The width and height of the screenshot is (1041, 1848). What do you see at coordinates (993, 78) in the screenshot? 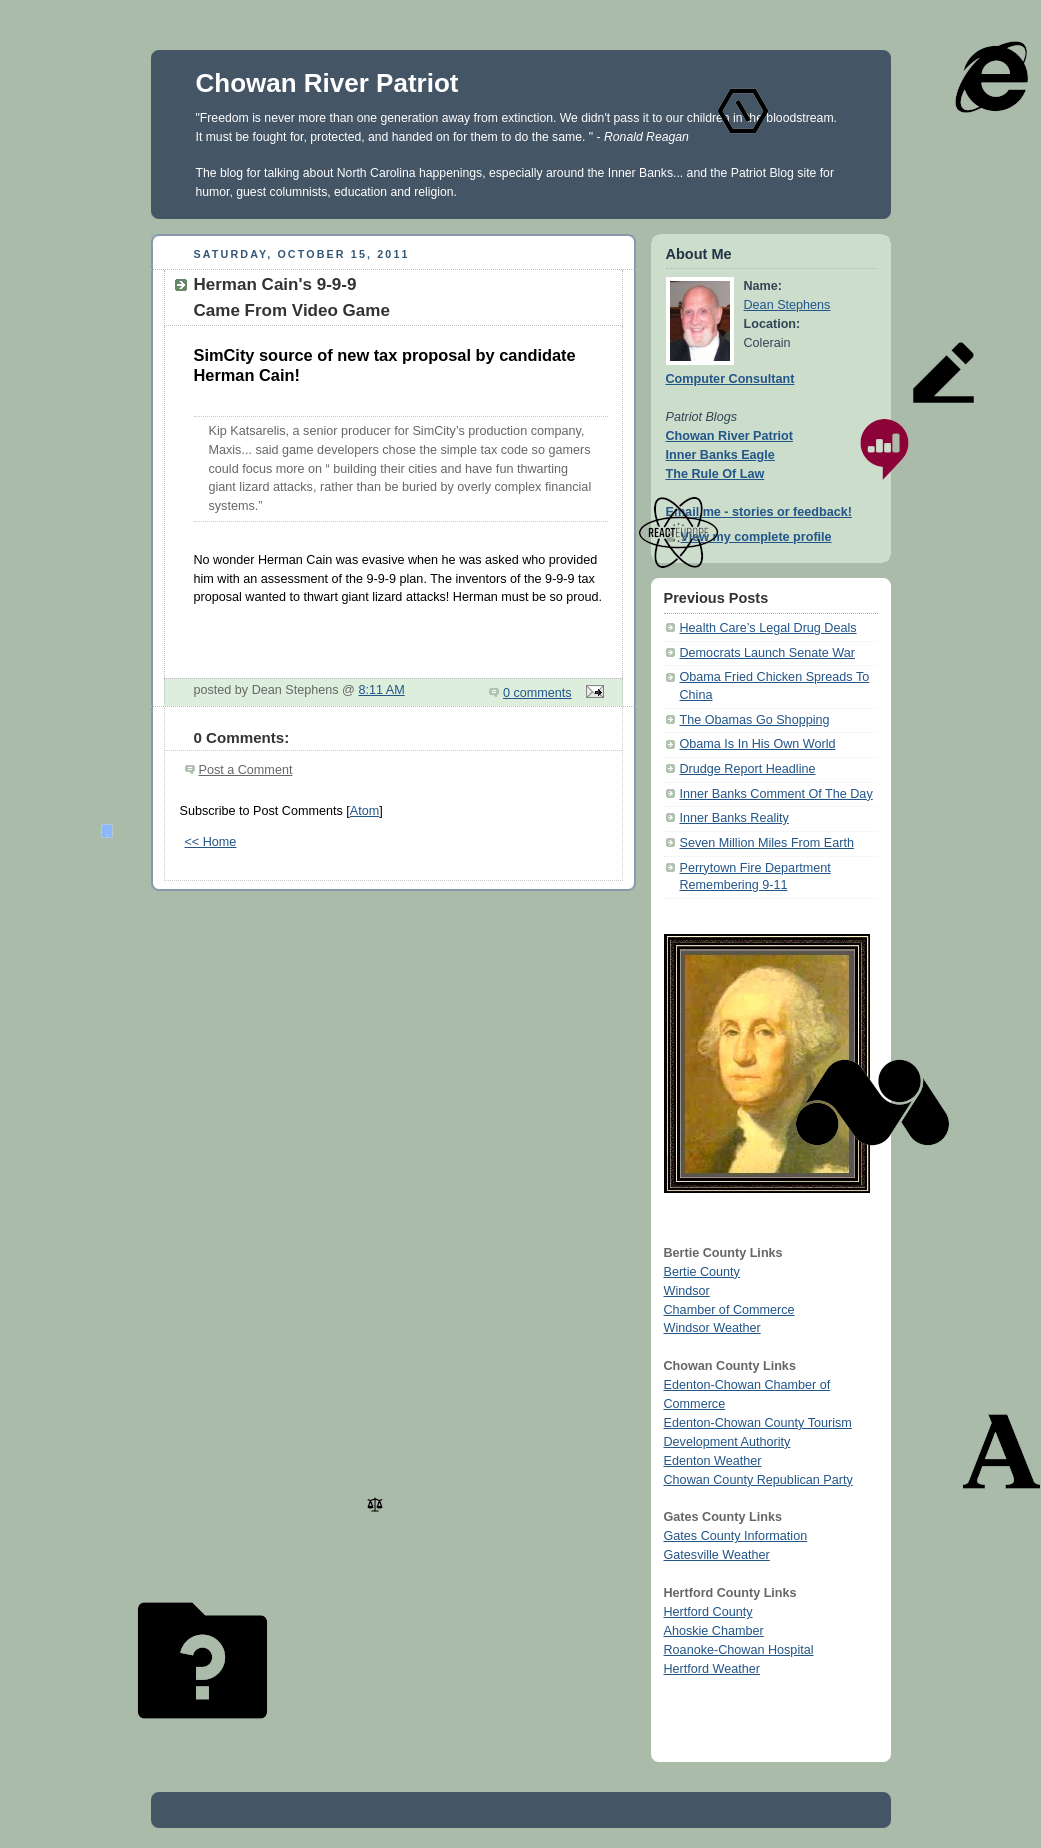
I see `open Internet Explorer browser` at bounding box center [993, 78].